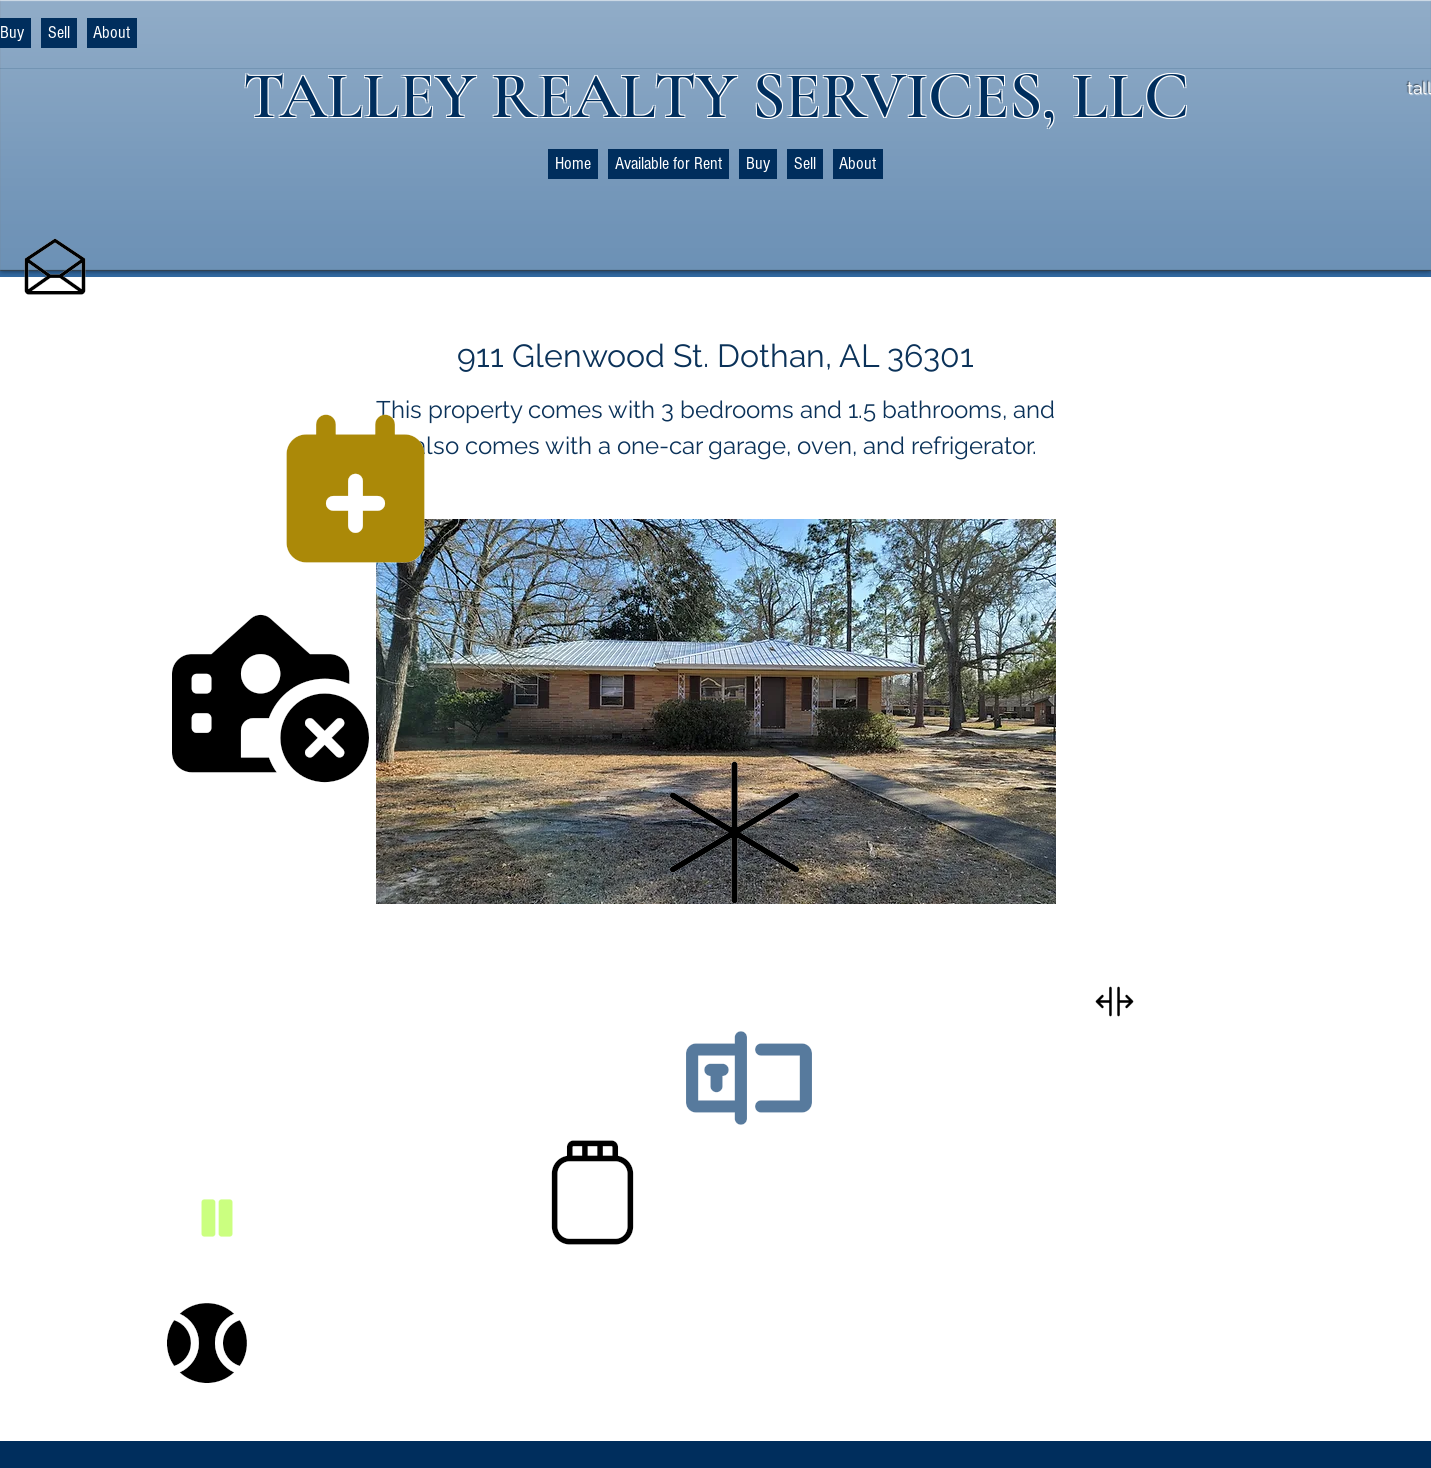  I want to click on indicates a required field in a form, so click(734, 832).